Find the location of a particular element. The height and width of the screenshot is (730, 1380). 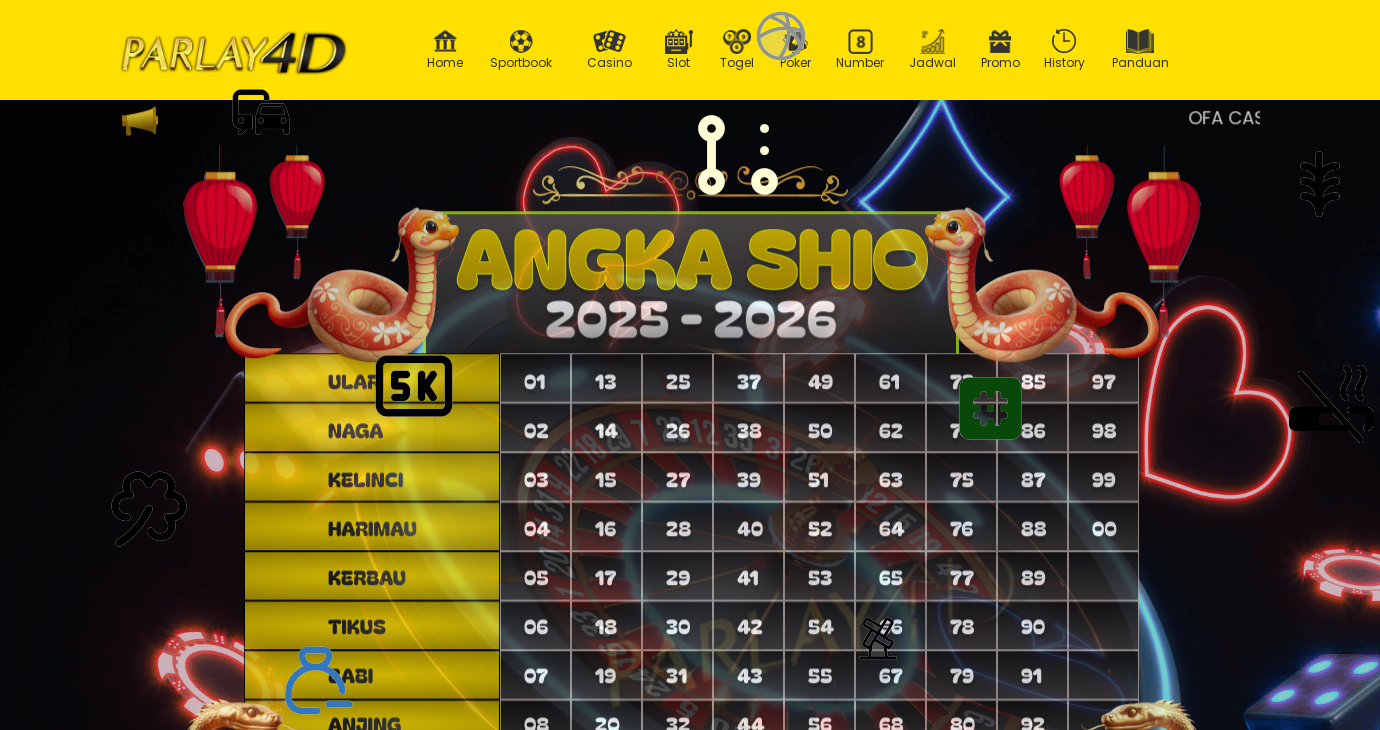

indicates a draft pull request awaiting completion is located at coordinates (738, 155).